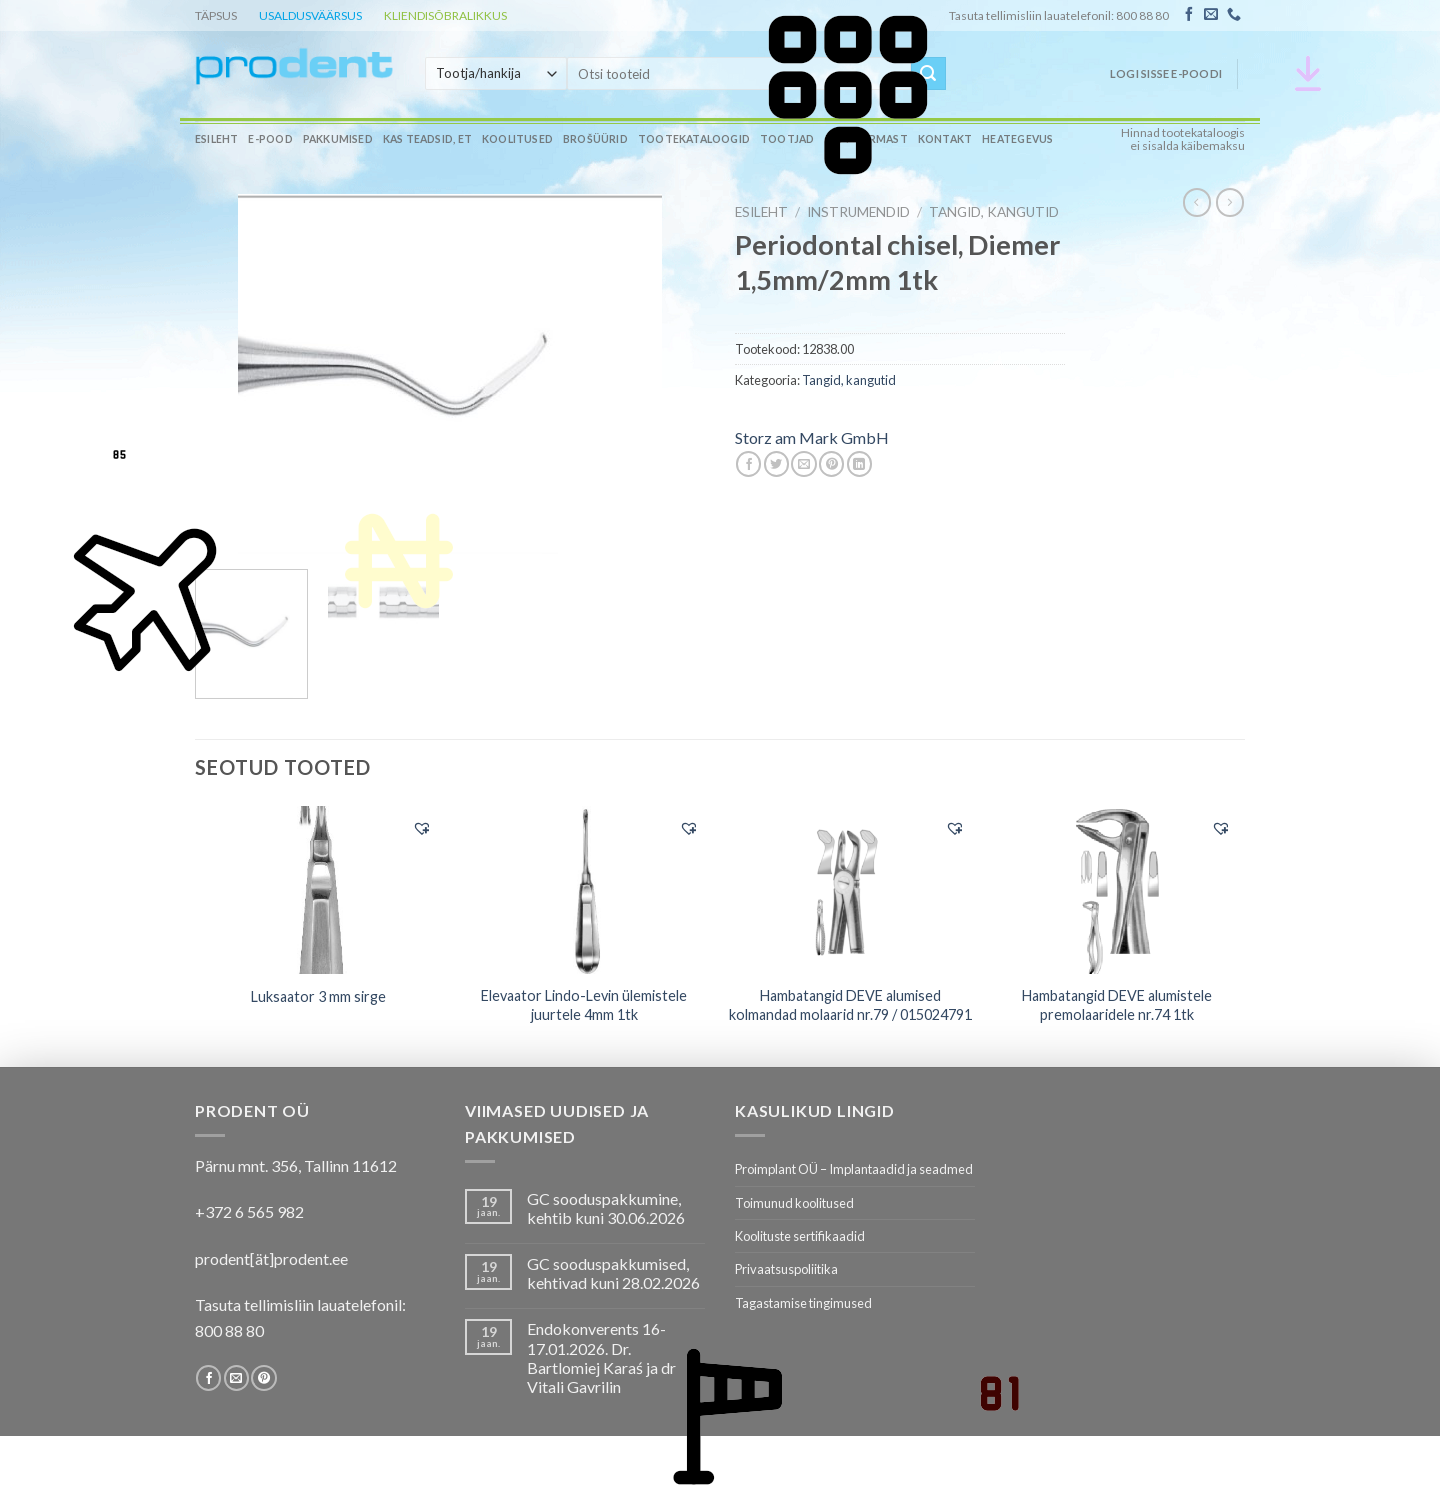 This screenshot has height=1511, width=1440. Describe the element at coordinates (119, 454) in the screenshot. I see `displays the number 85 as a badge or counter` at that location.